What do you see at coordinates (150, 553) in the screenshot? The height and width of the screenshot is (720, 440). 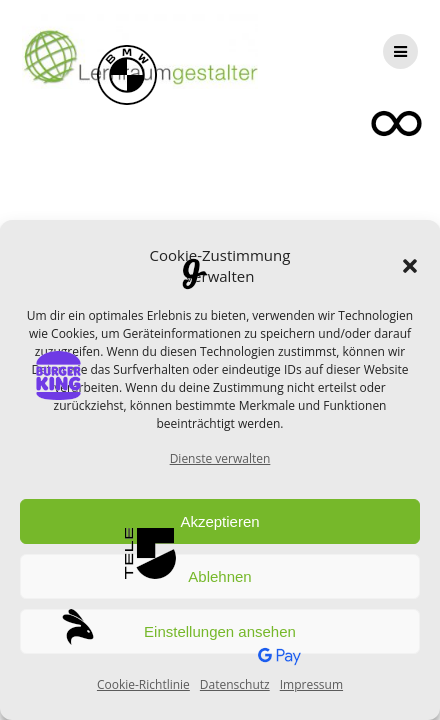 I see `visit the Tele 5 television network website` at bounding box center [150, 553].